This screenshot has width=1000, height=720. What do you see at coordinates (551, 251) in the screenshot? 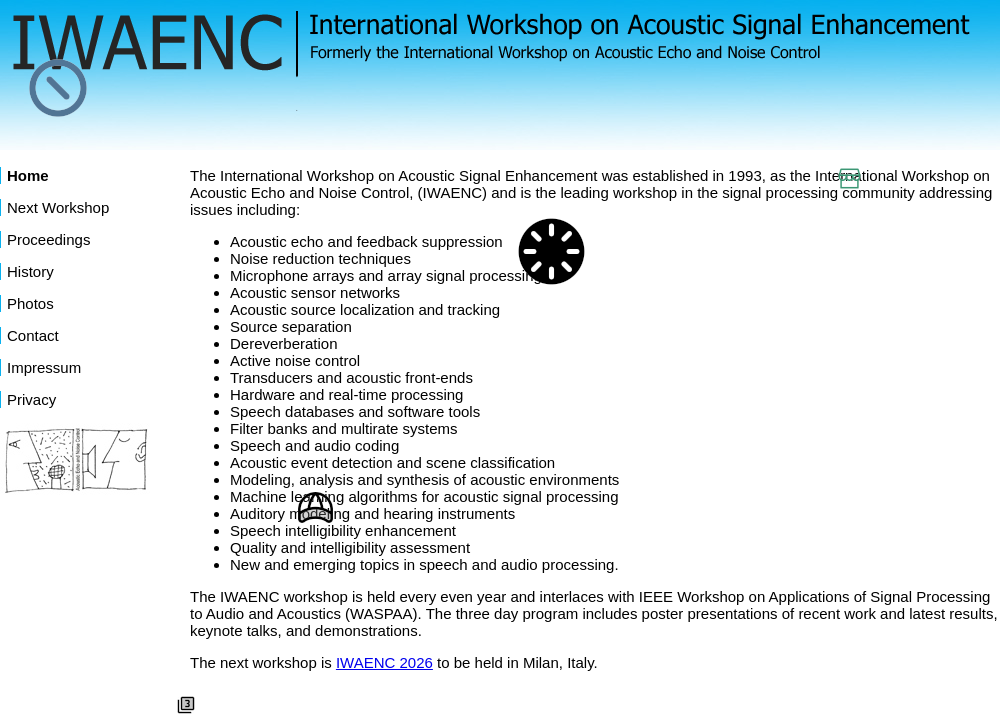
I see `loading content in progress` at bounding box center [551, 251].